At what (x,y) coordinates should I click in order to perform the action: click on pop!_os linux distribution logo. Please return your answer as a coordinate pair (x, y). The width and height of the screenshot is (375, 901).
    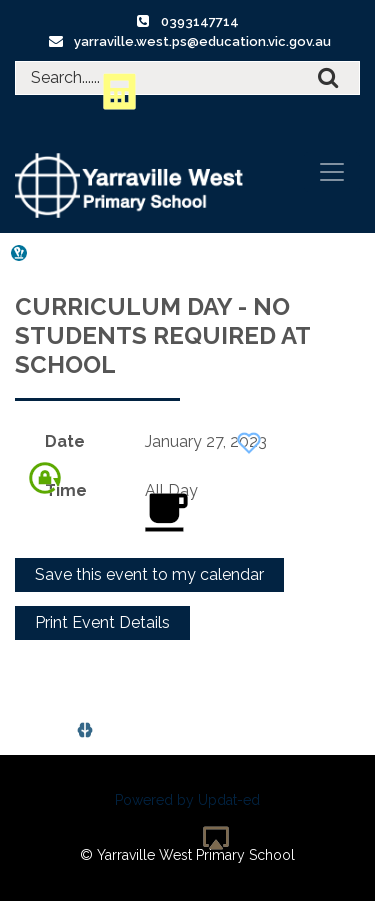
    Looking at the image, I should click on (19, 253).